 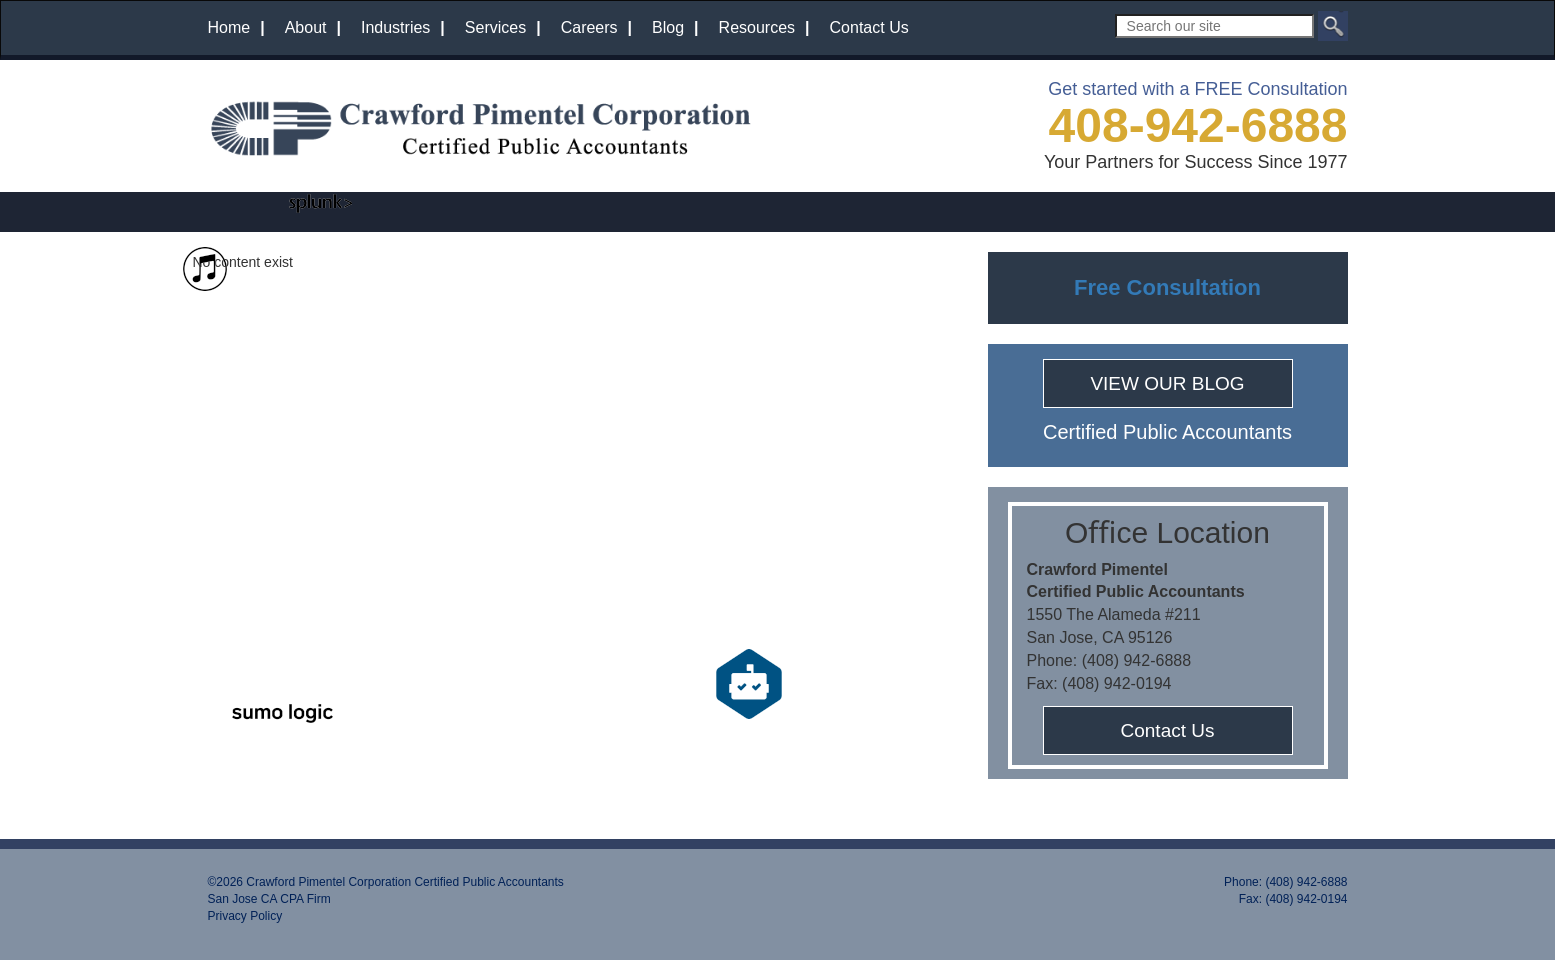 What do you see at coordinates (282, 713) in the screenshot?
I see `sumo logic company logo` at bounding box center [282, 713].